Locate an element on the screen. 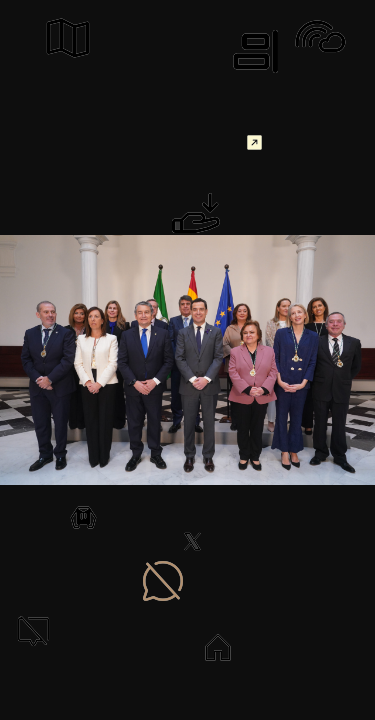 The image size is (375, 720). view weather information is located at coordinates (320, 35).